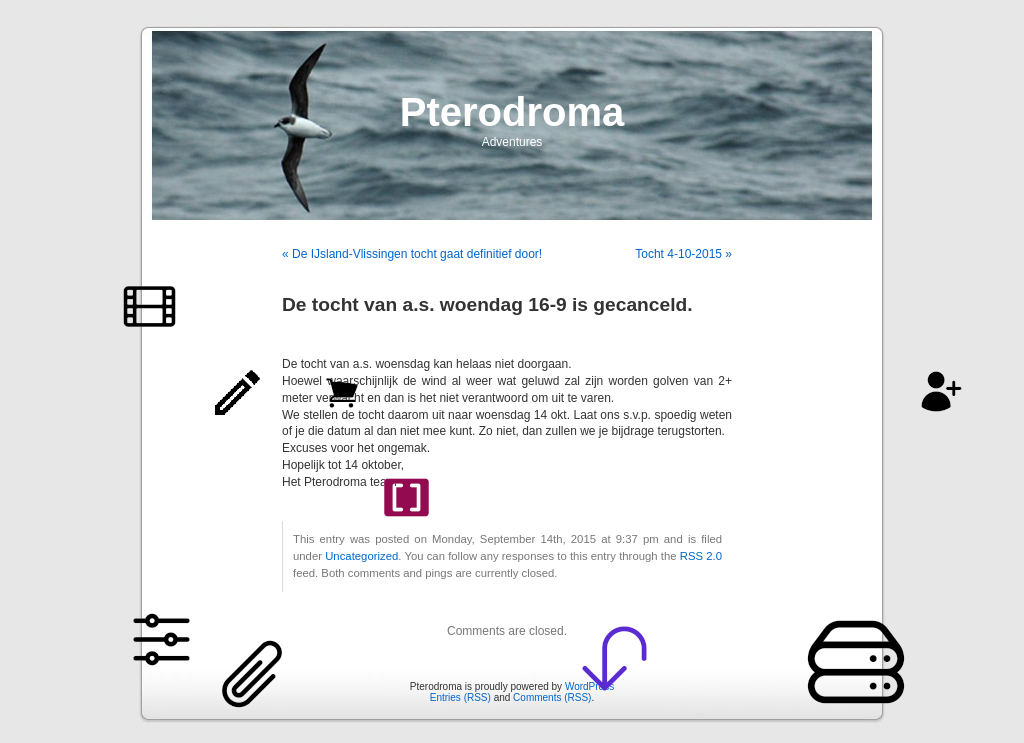 The image size is (1024, 743). I want to click on redo or repeat the last action, so click(614, 658).